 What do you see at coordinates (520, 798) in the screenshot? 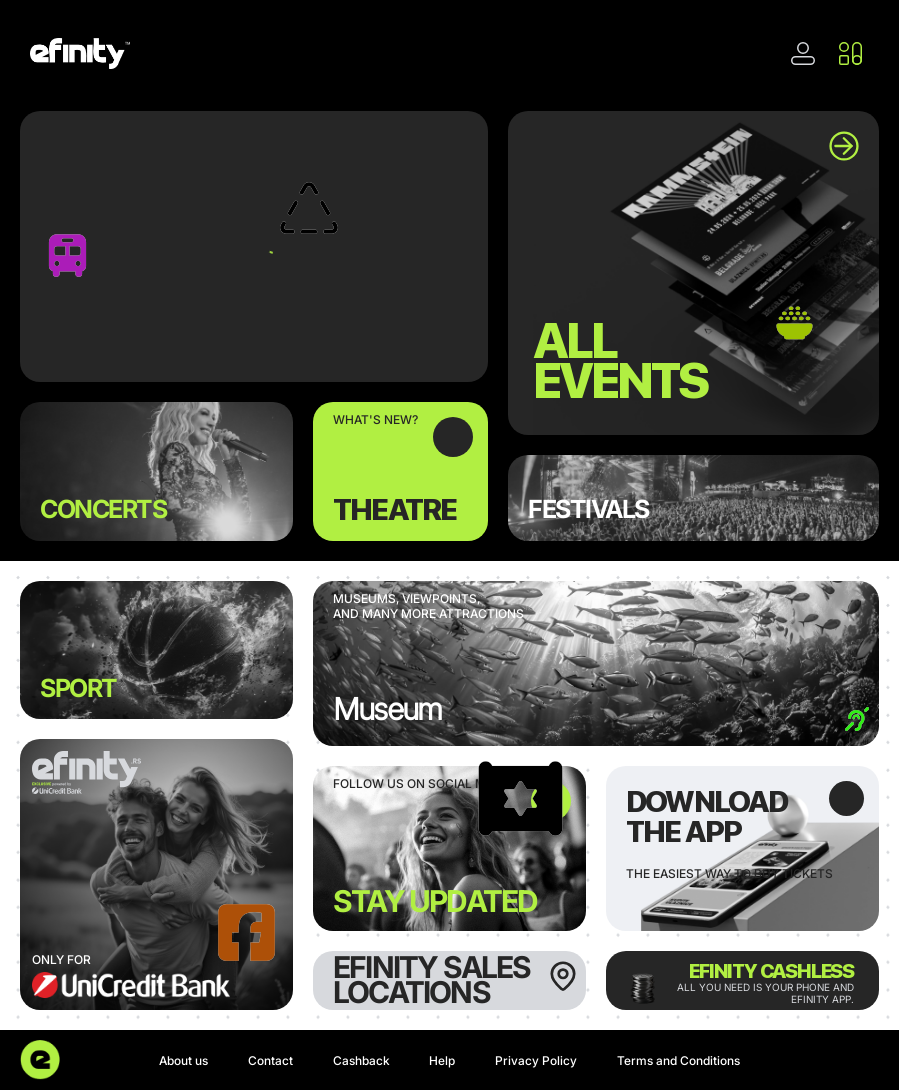
I see `access jewish religious texts or torah content` at bounding box center [520, 798].